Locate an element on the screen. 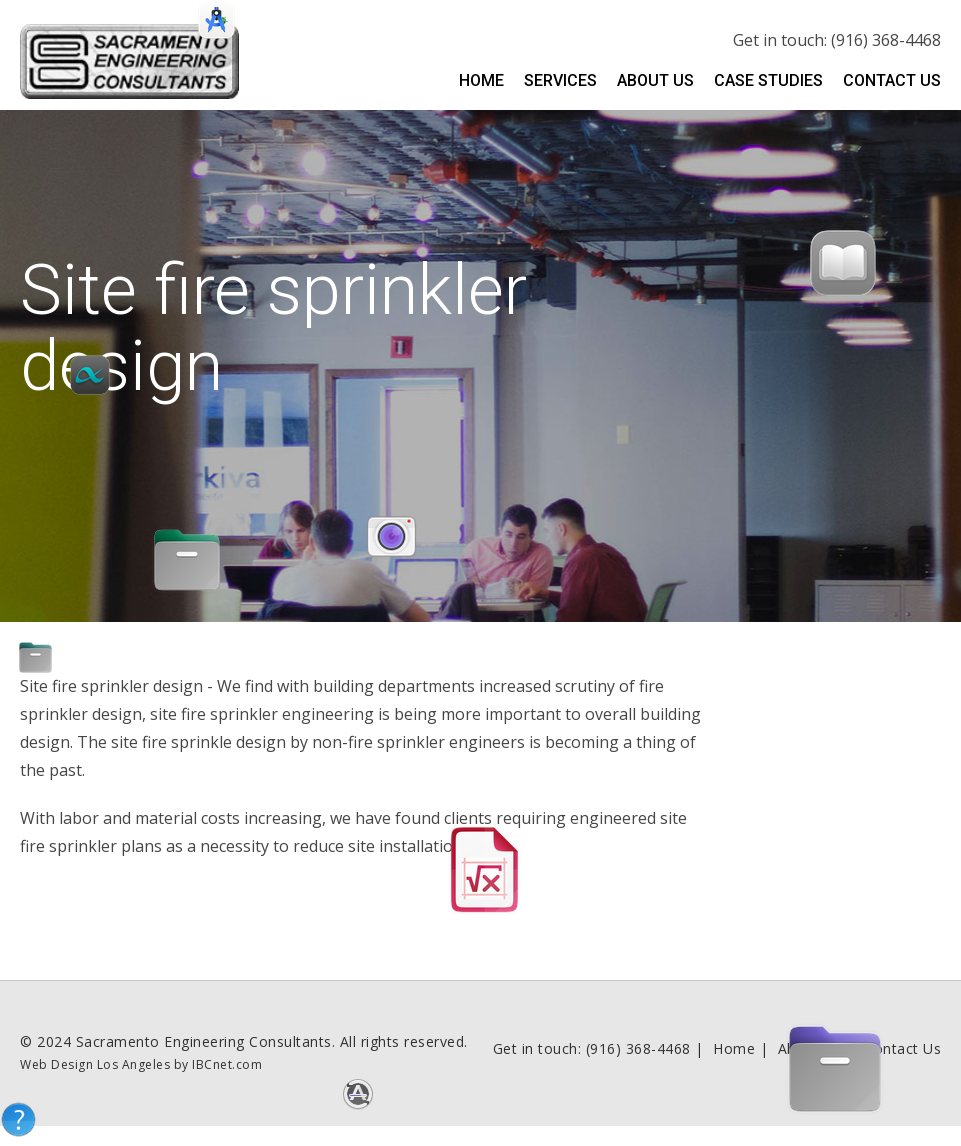 Image resolution: width=961 pixels, height=1146 pixels. open the file manager application is located at coordinates (835, 1069).